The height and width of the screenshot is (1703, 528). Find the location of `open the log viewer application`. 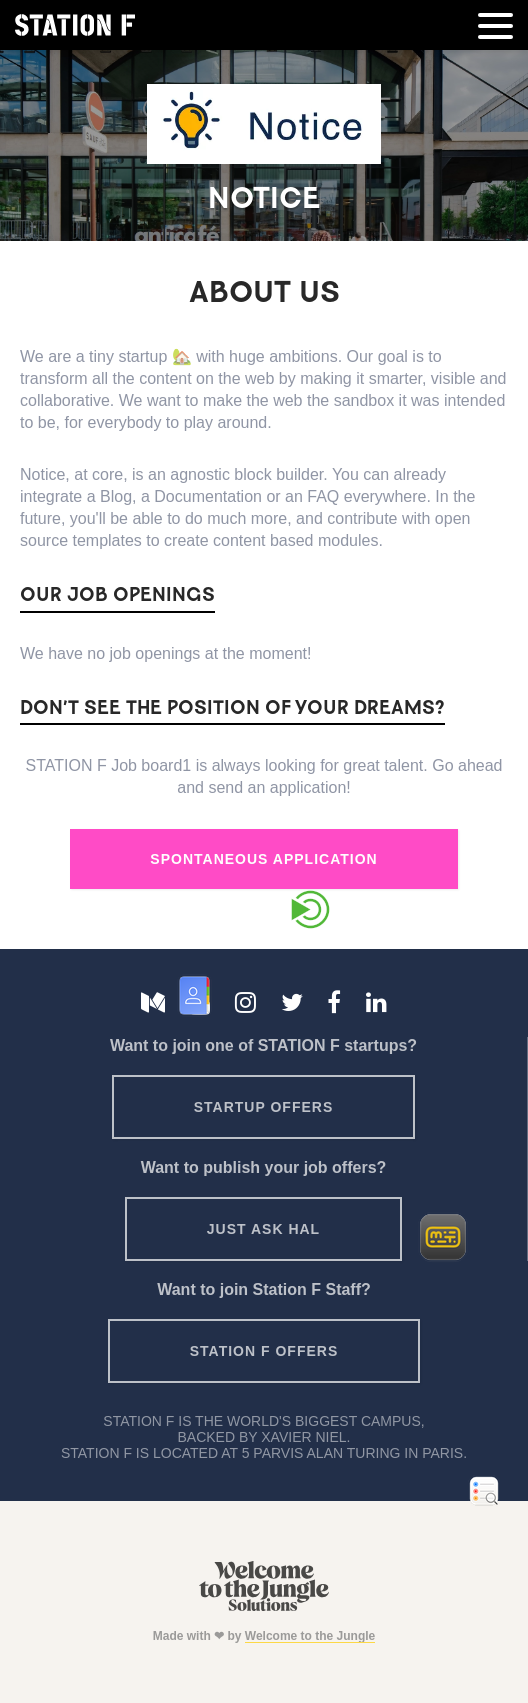

open the log viewer application is located at coordinates (484, 1491).